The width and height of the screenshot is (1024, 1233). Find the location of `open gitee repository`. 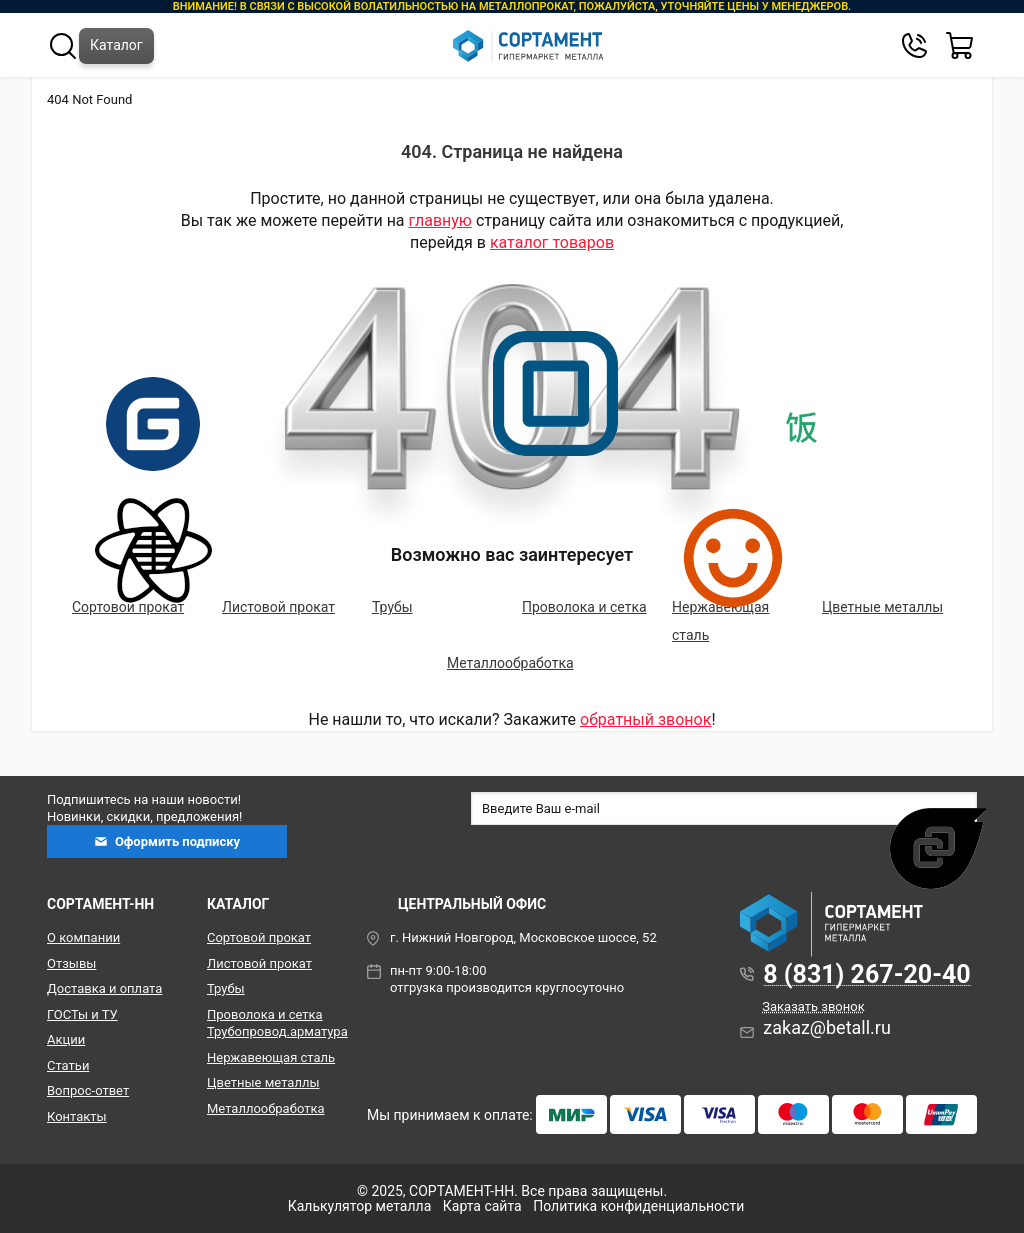

open gitee repository is located at coordinates (153, 424).